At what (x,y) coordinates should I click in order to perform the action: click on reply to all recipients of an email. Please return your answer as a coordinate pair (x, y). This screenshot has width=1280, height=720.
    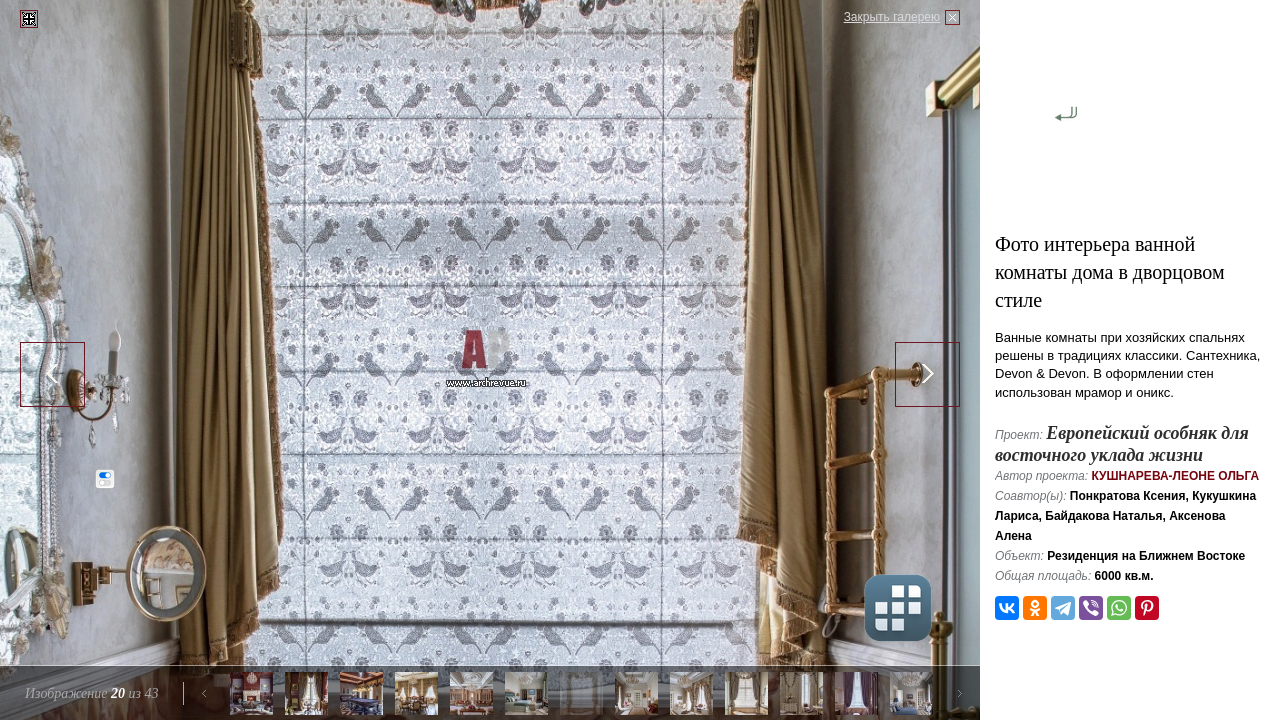
    Looking at the image, I should click on (1065, 112).